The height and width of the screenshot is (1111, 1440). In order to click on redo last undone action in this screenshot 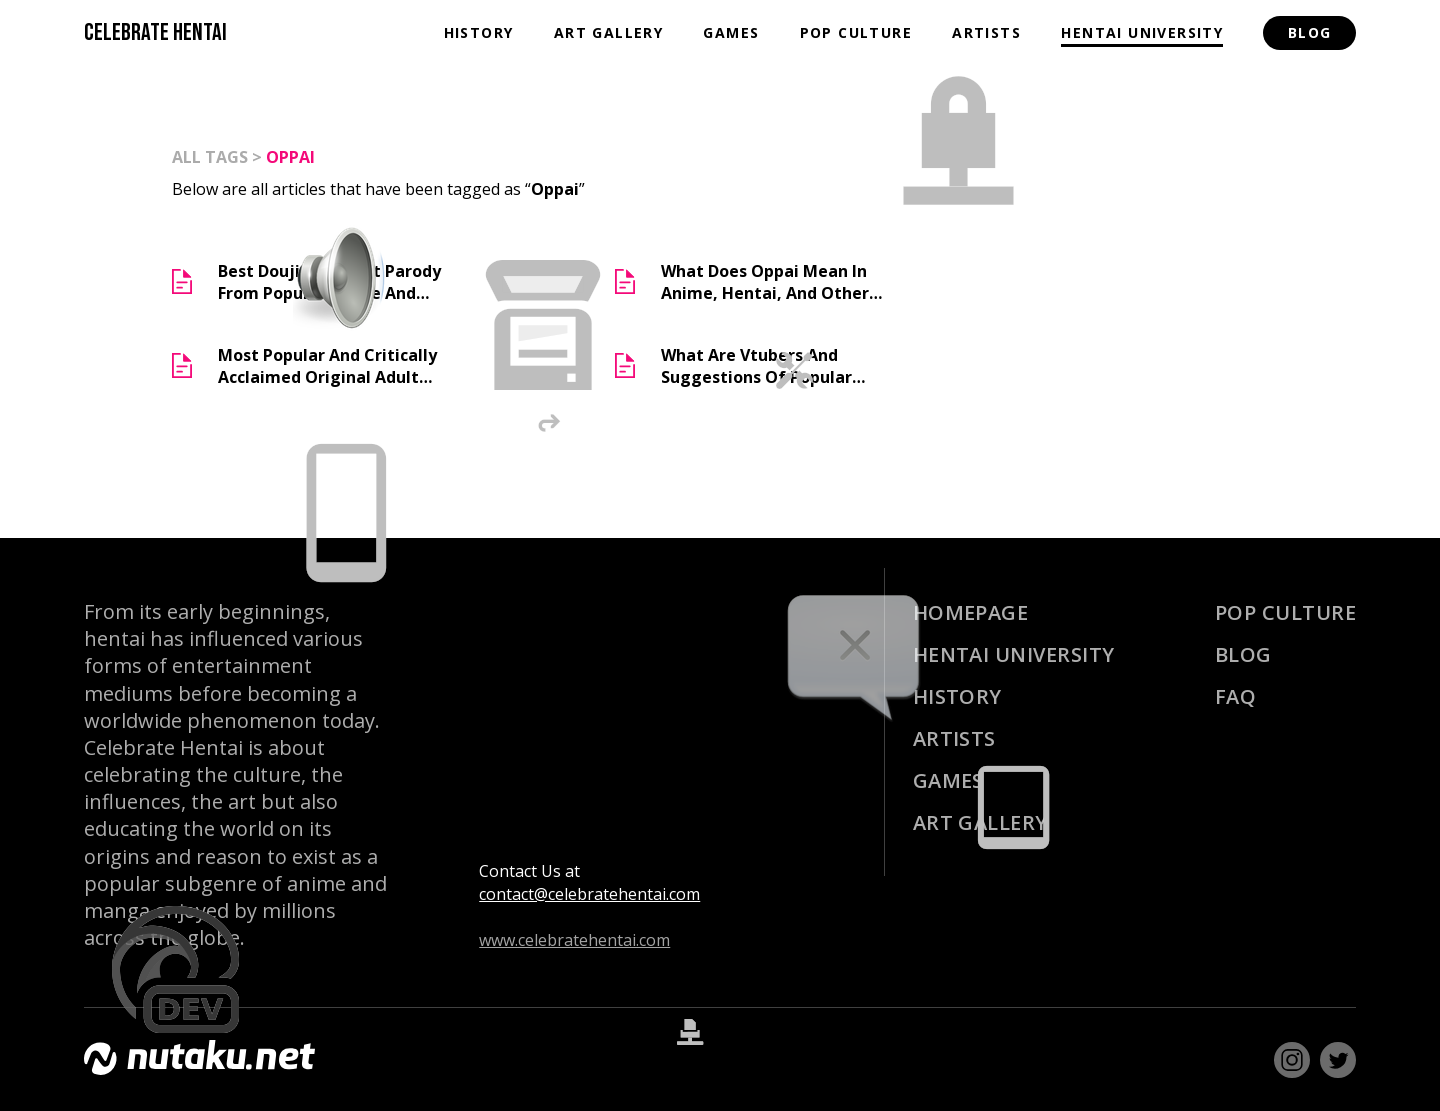, I will do `click(549, 423)`.